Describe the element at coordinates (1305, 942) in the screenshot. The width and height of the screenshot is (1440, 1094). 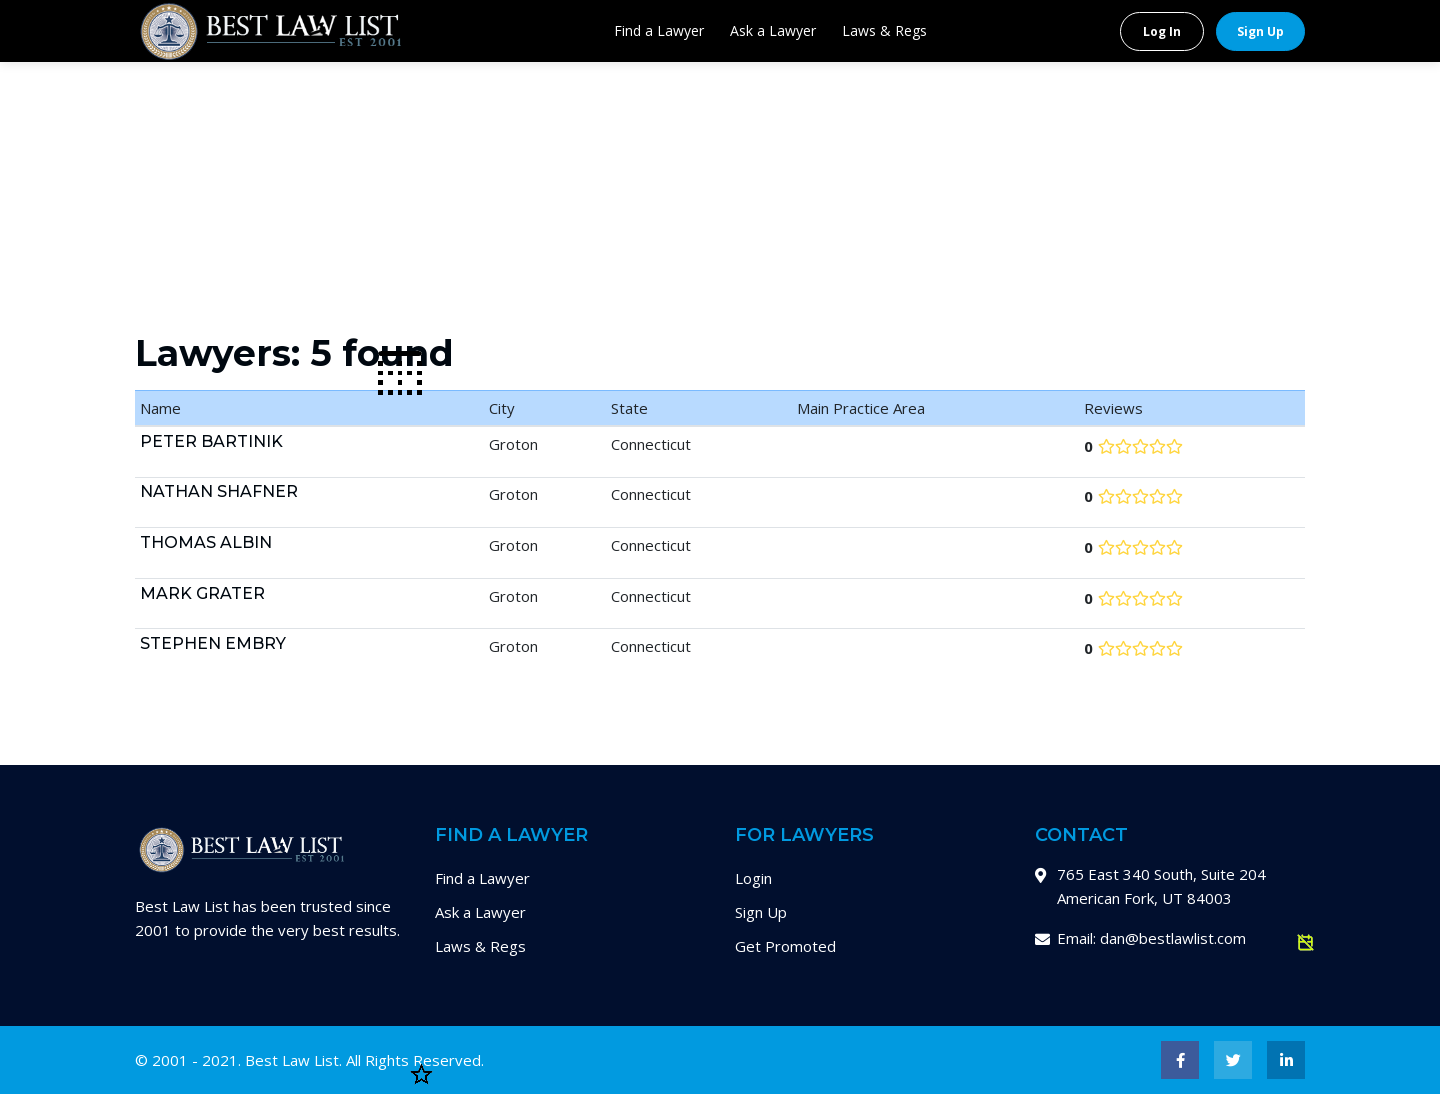
I see `disable calendar or scheduling features` at that location.